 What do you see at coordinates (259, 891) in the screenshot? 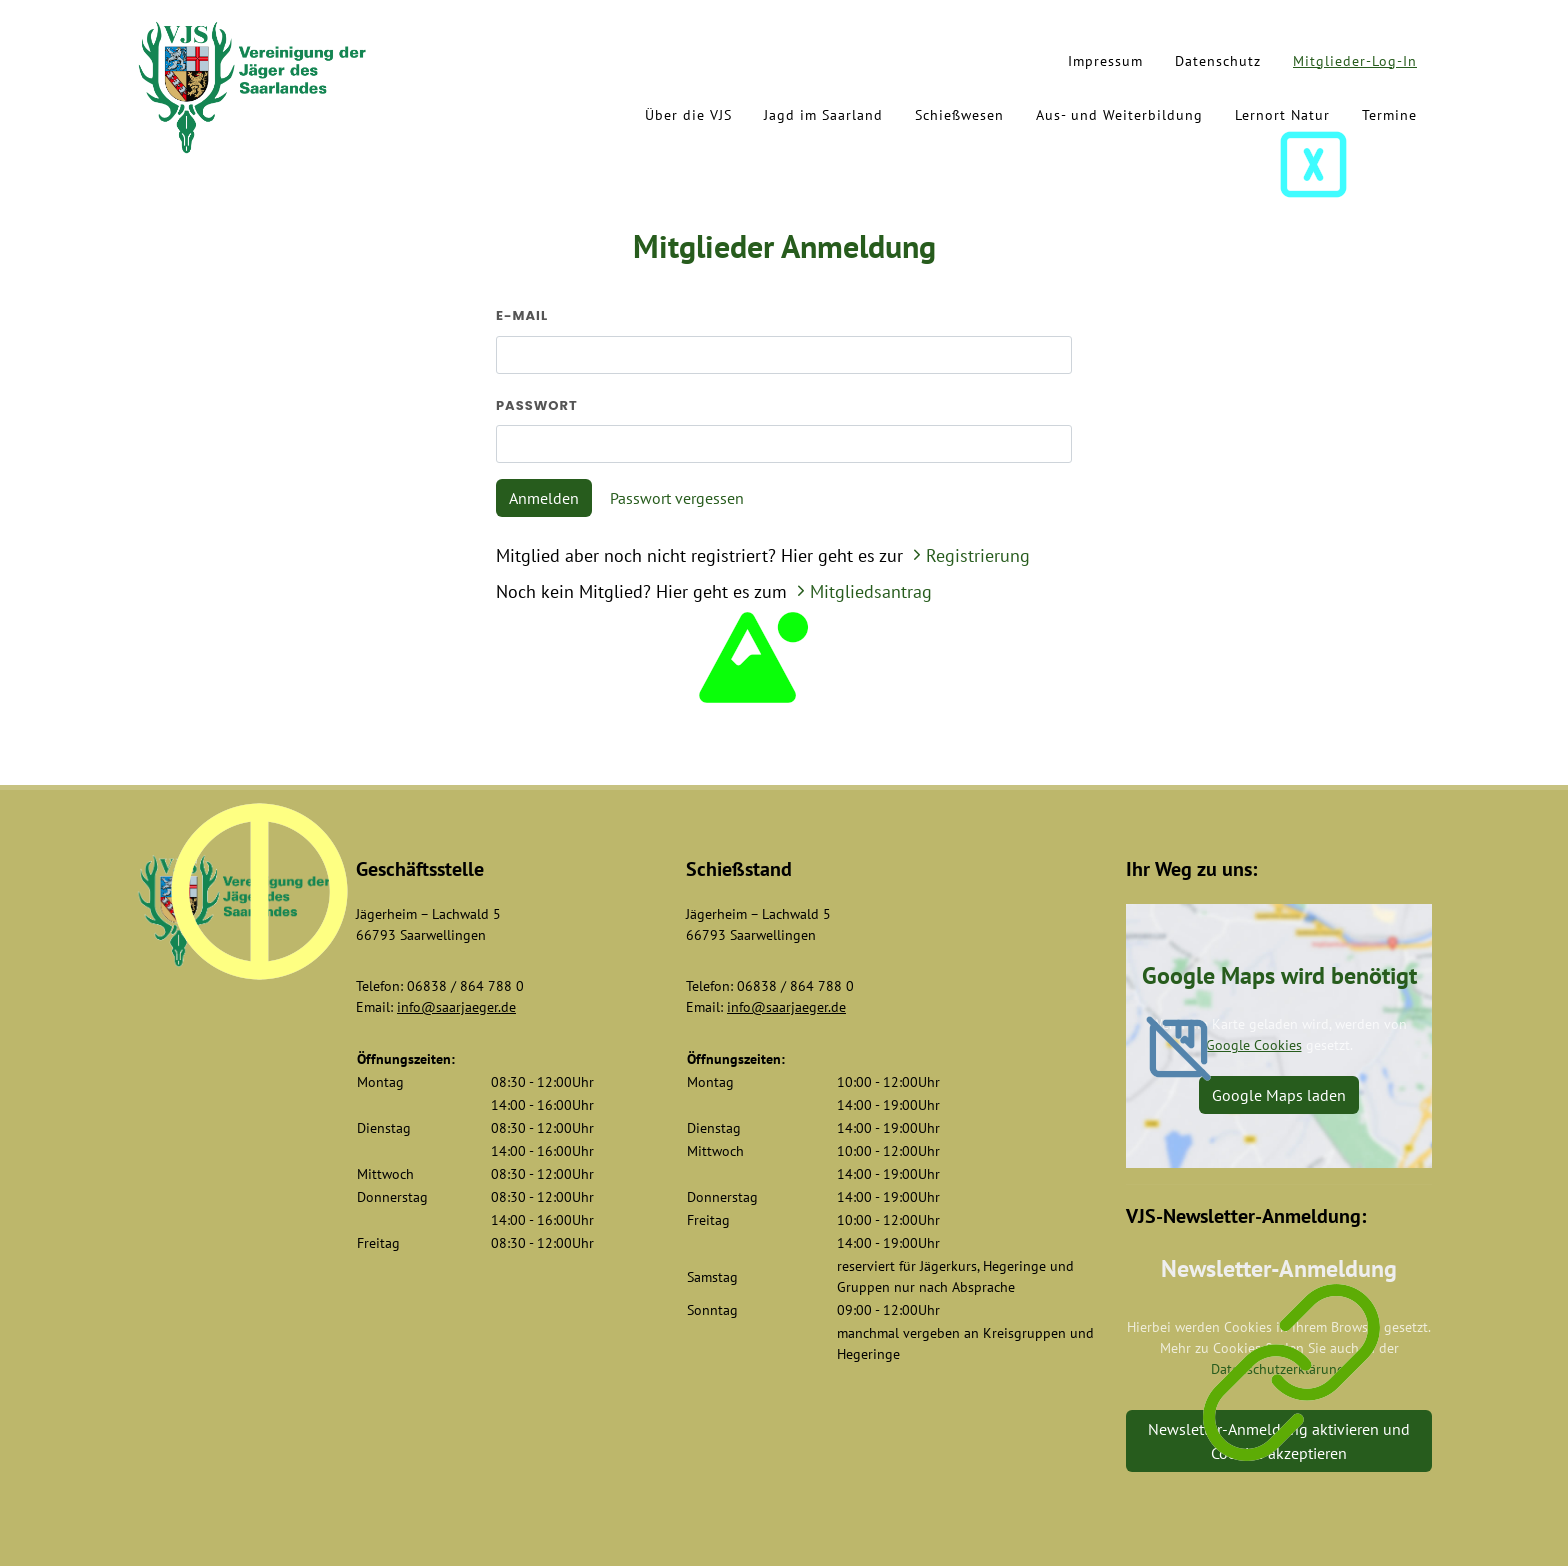
I see `toggle between light and dark mode` at bounding box center [259, 891].